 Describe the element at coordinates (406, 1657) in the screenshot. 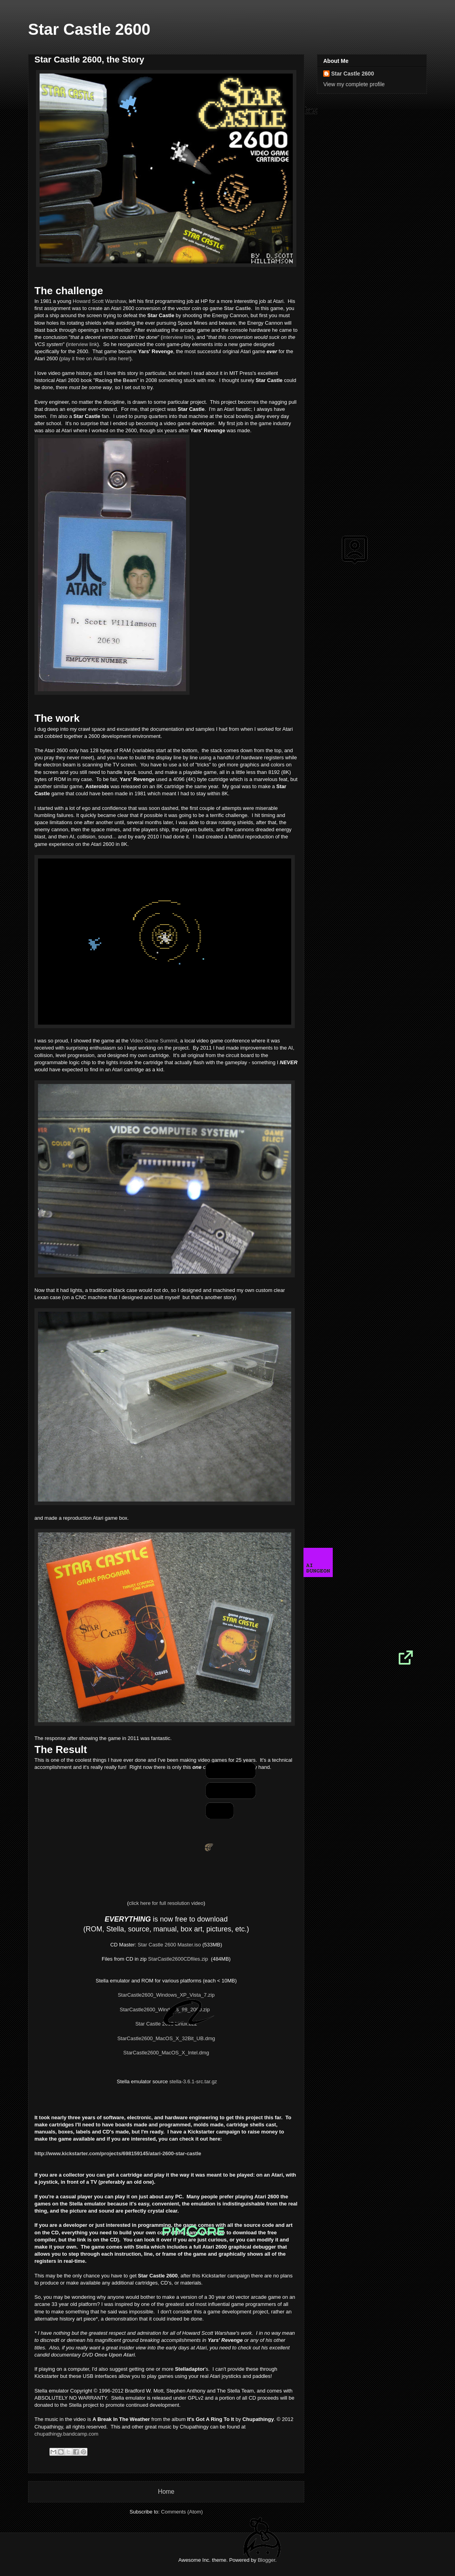

I see `open link in a new tab or window` at that location.